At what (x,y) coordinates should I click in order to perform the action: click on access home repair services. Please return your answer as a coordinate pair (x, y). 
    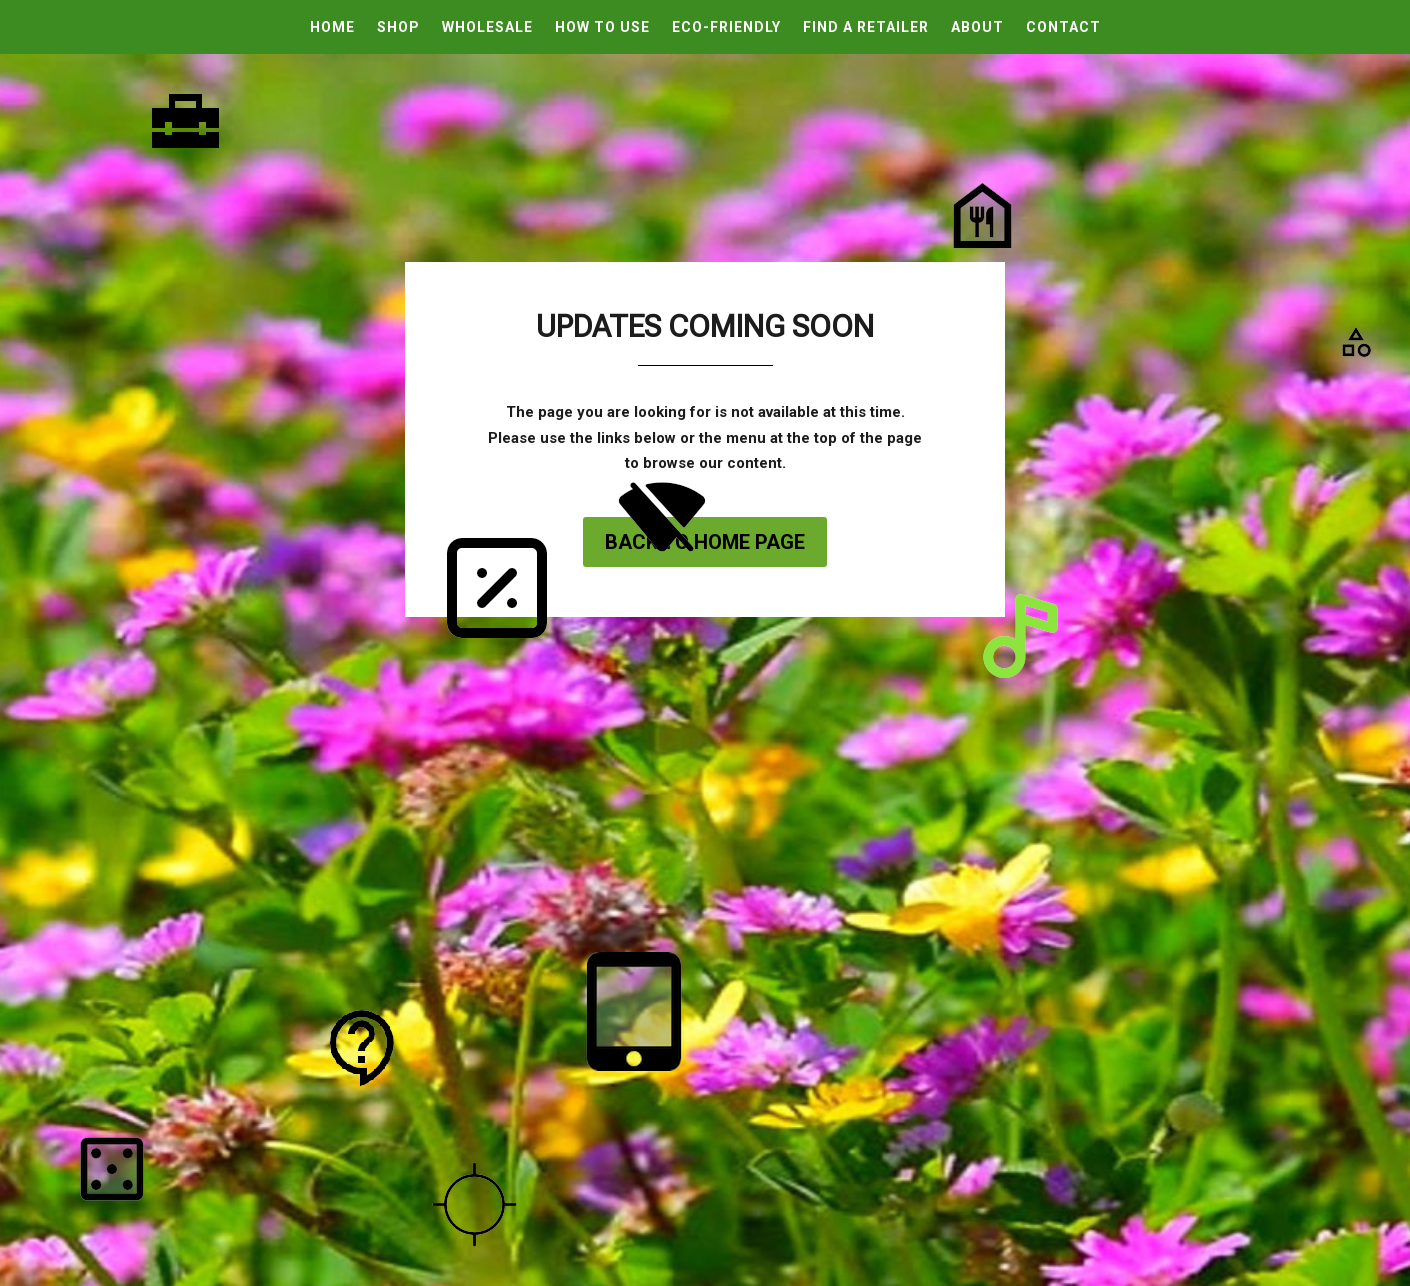
    Looking at the image, I should click on (185, 121).